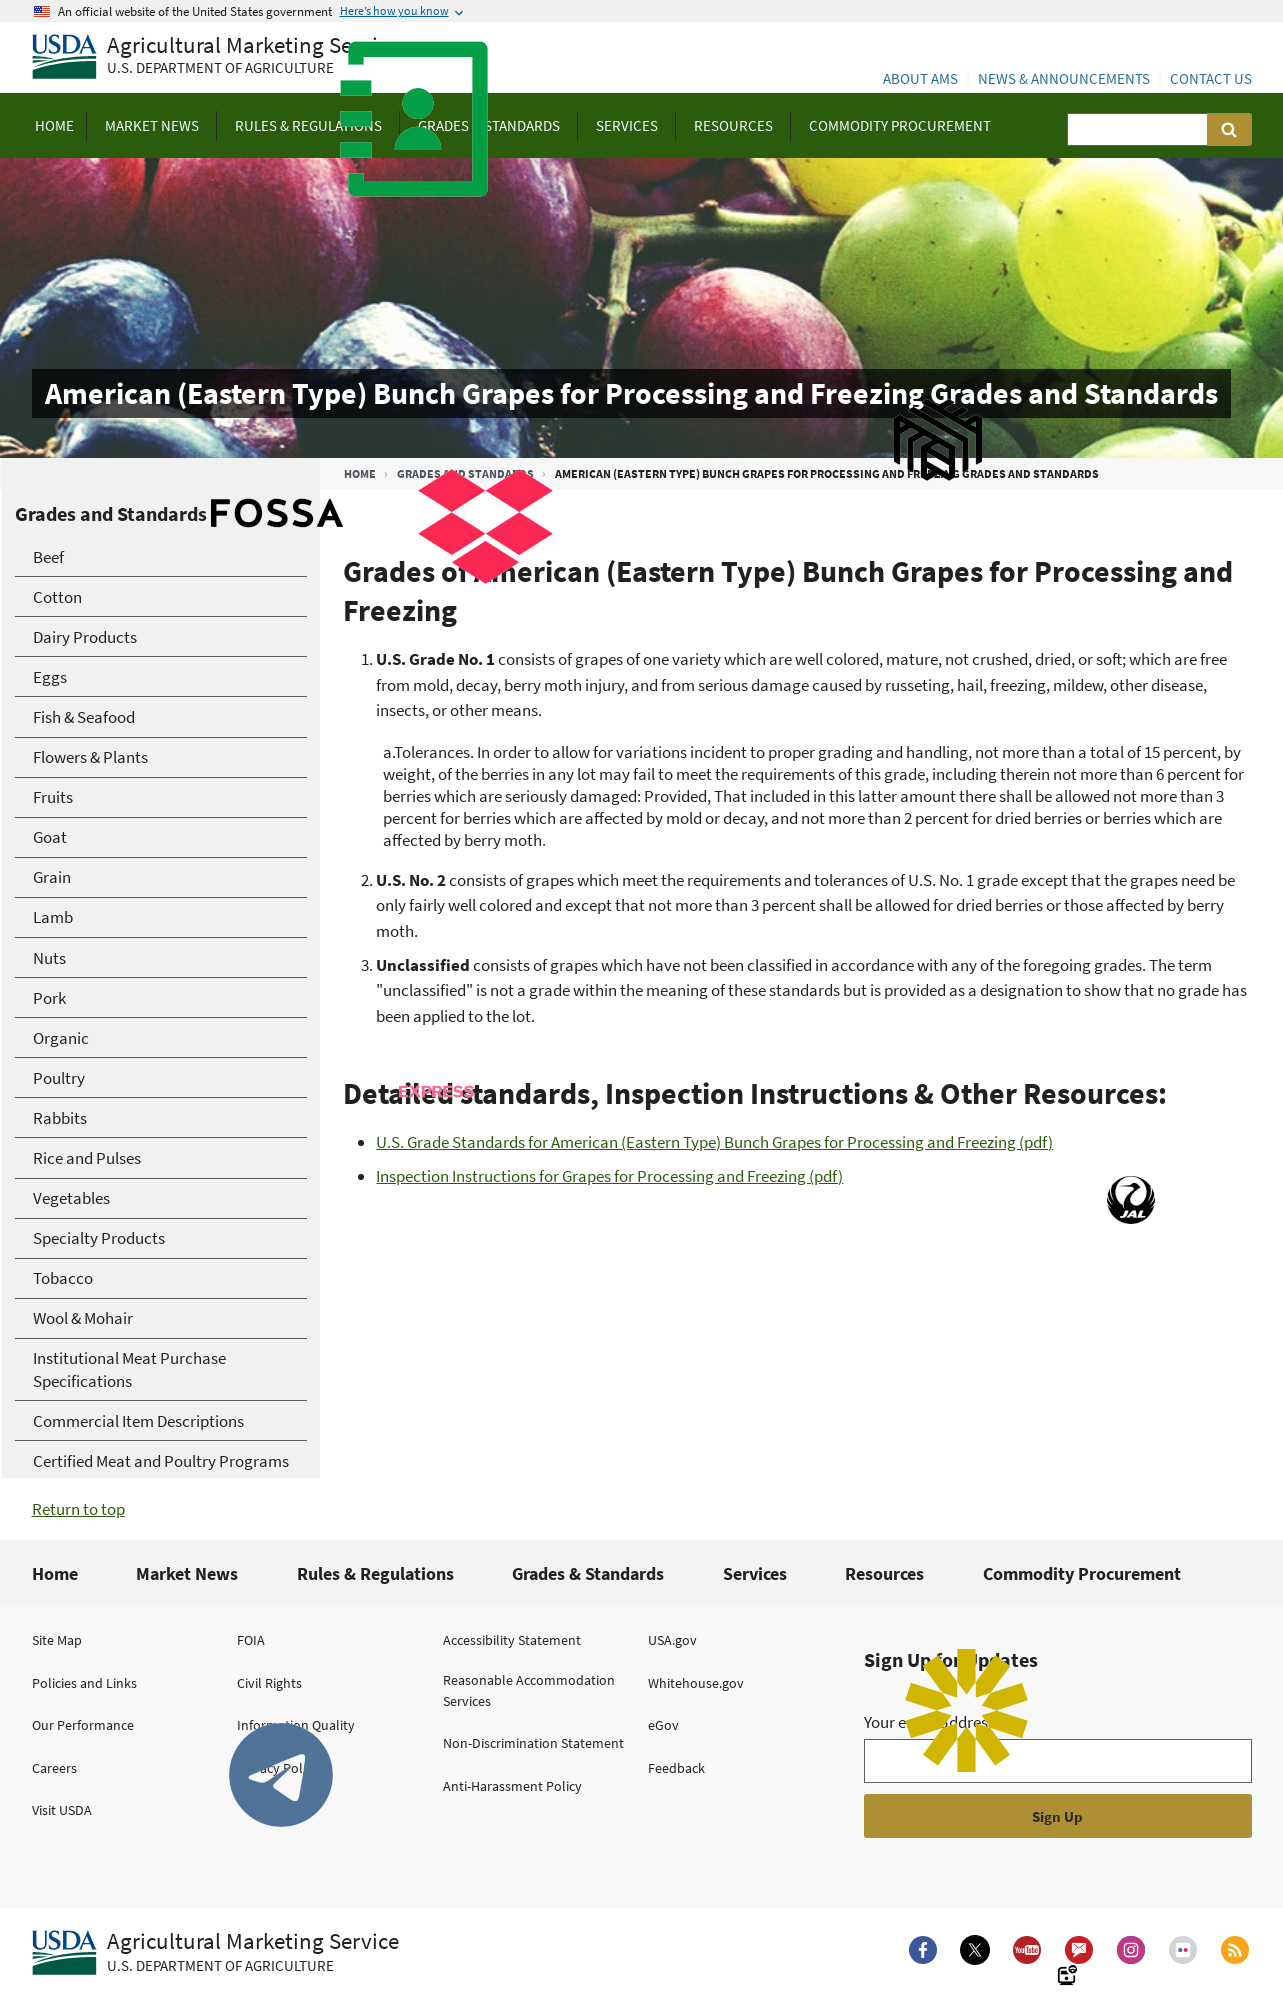 This screenshot has height=1998, width=1283. I want to click on JSON Web Tokens (JWT) technology or integration, so click(966, 1710).